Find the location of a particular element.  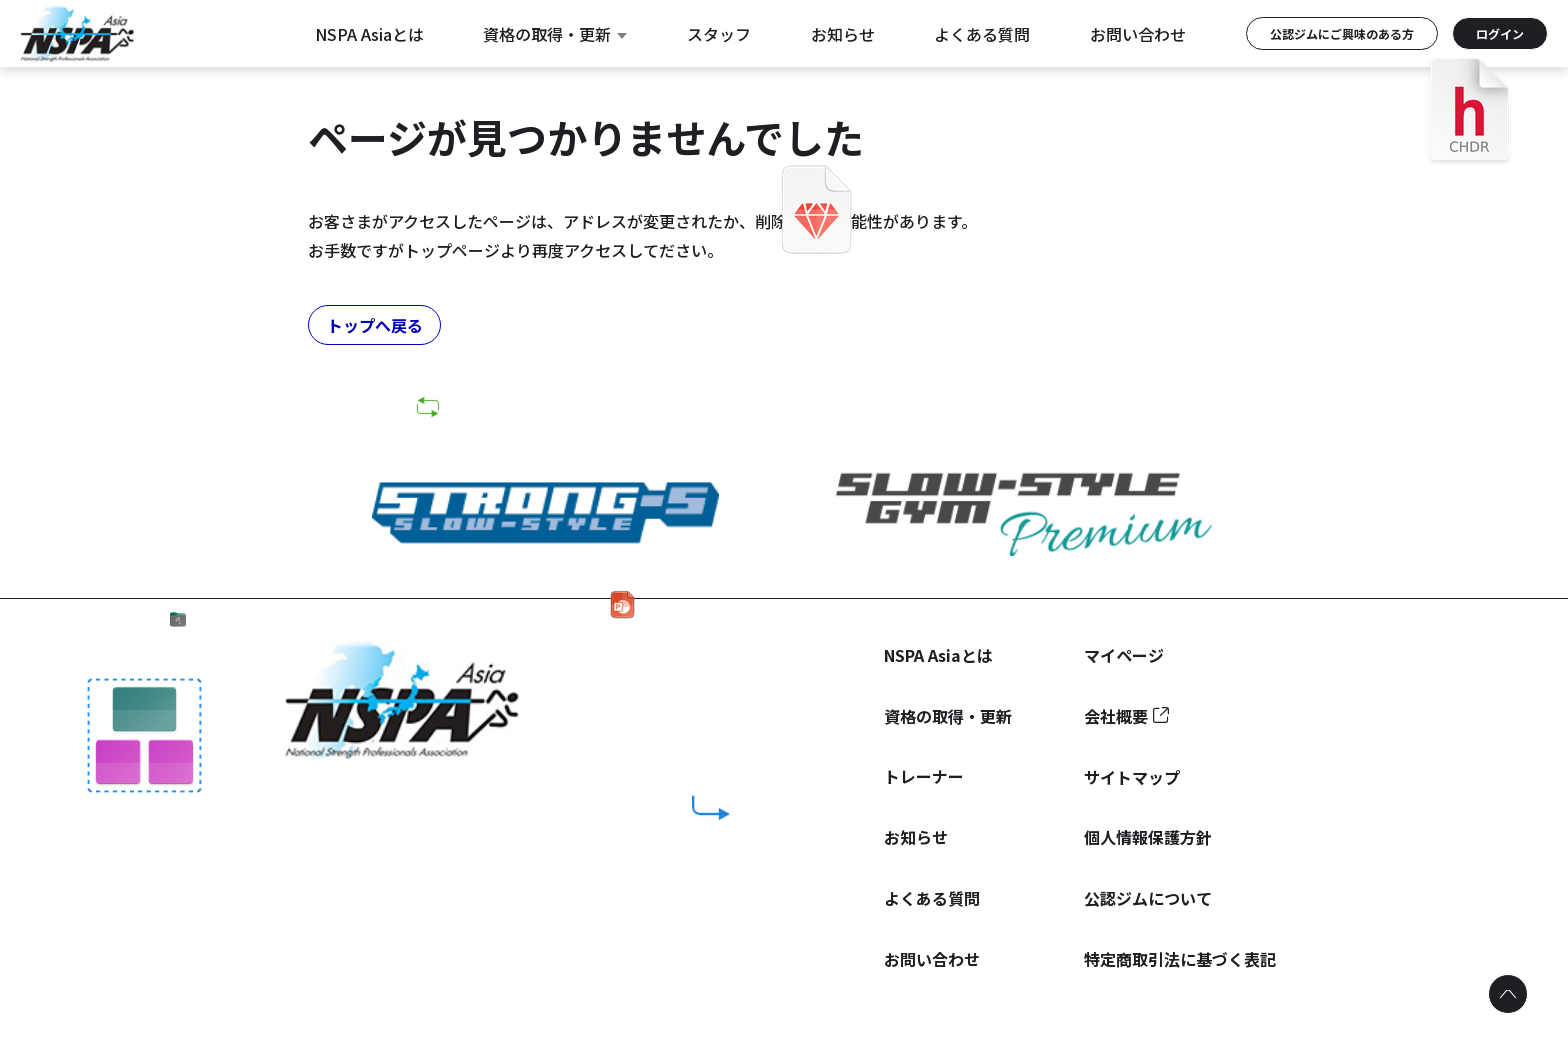

open insync cloud sync folder is located at coordinates (178, 619).